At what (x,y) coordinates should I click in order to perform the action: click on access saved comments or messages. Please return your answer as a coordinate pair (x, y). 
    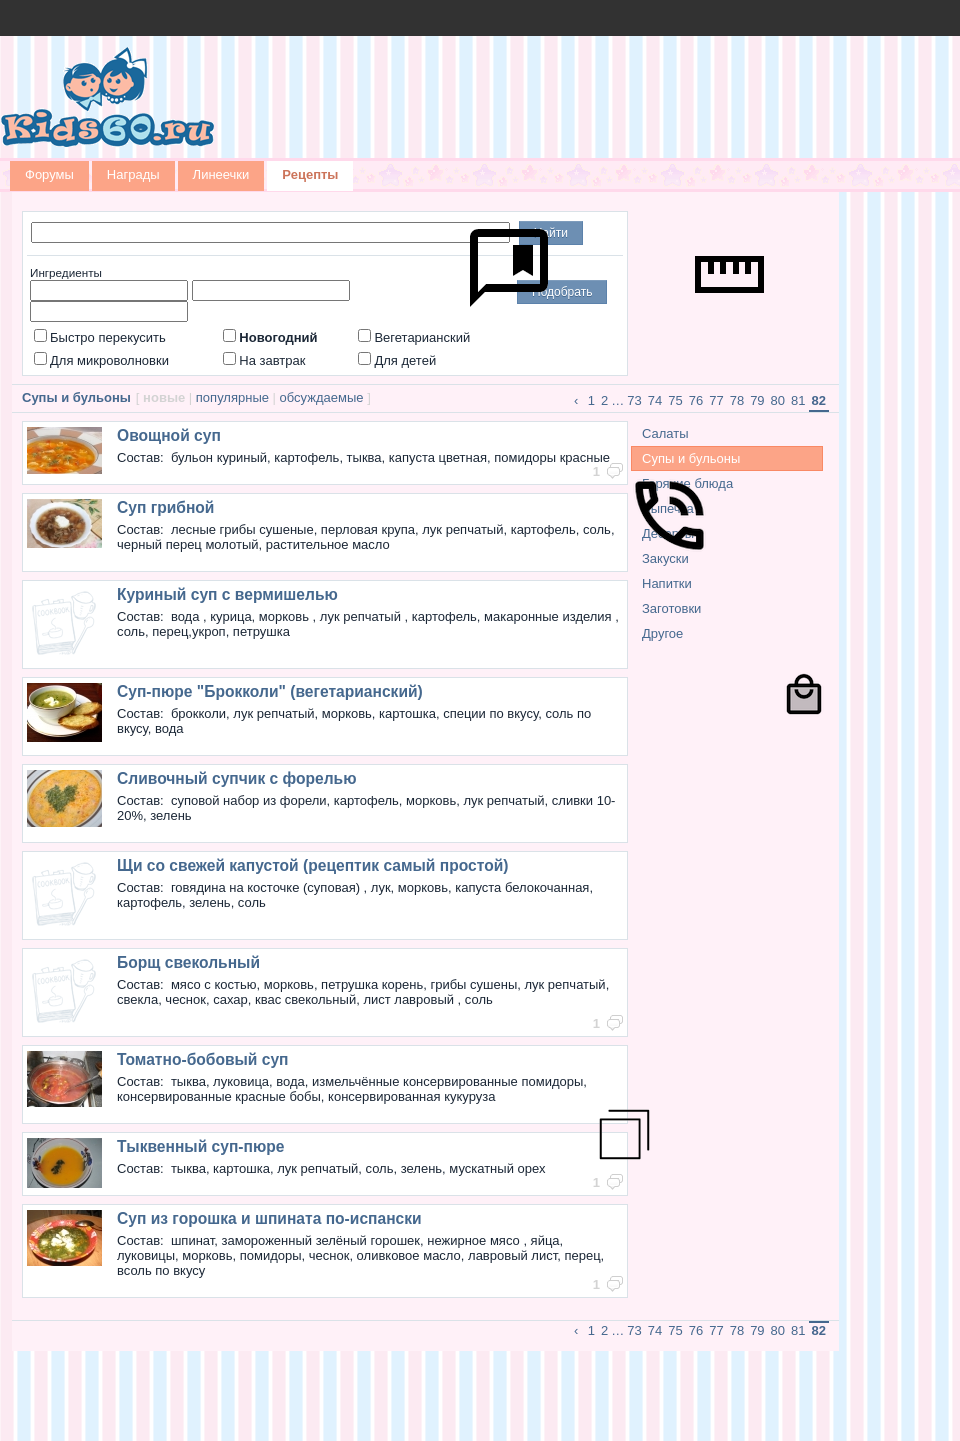
    Looking at the image, I should click on (509, 268).